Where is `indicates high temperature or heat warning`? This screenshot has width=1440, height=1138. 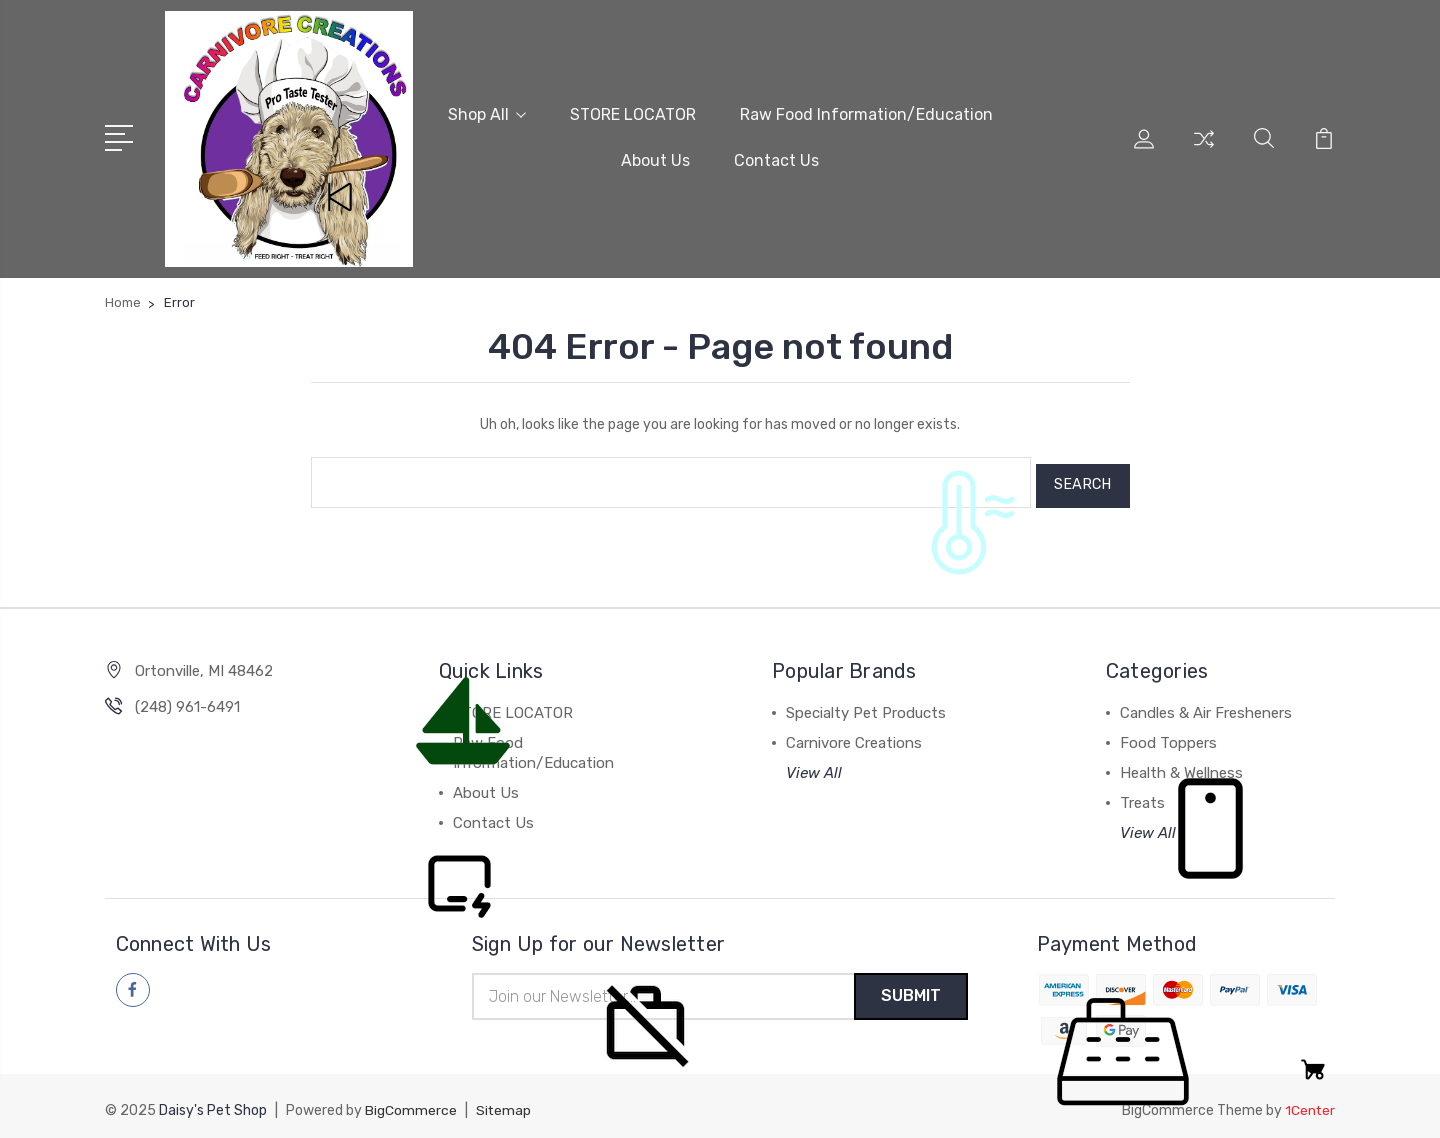
indicates high temperature or heat warning is located at coordinates (962, 522).